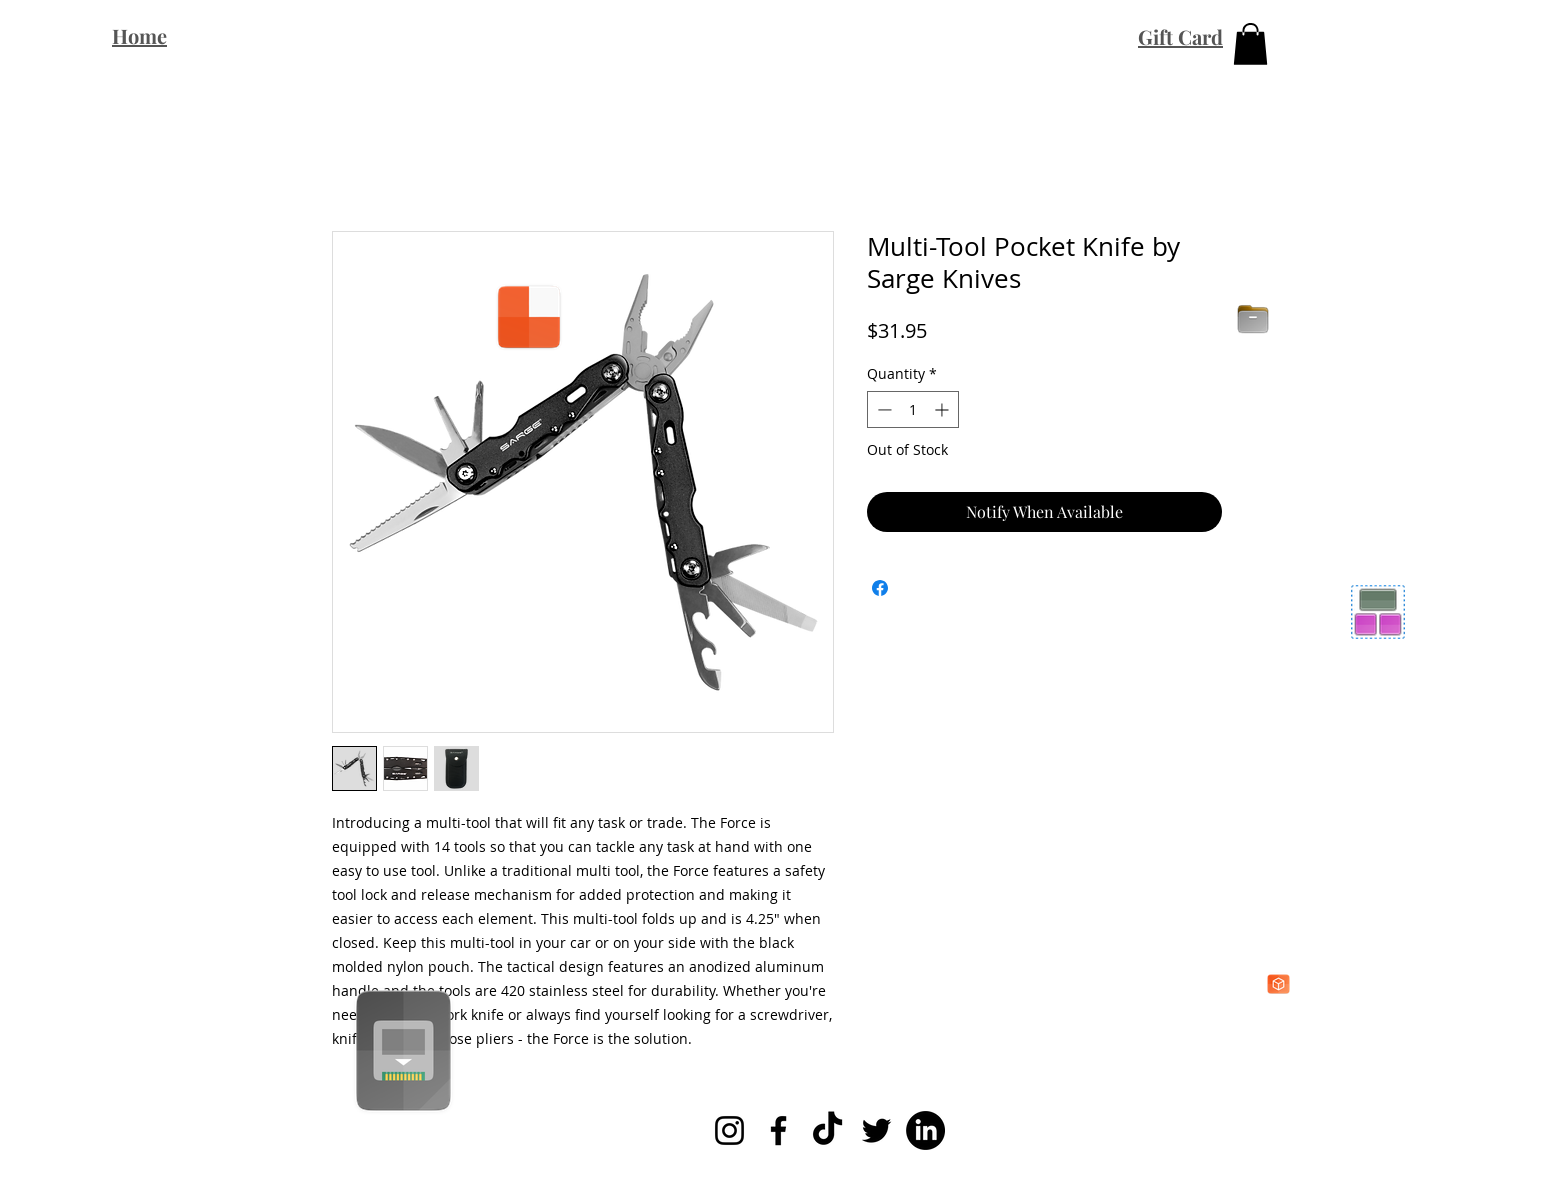 The height and width of the screenshot is (1195, 1554). I want to click on switch to the top-right workspace, so click(529, 317).